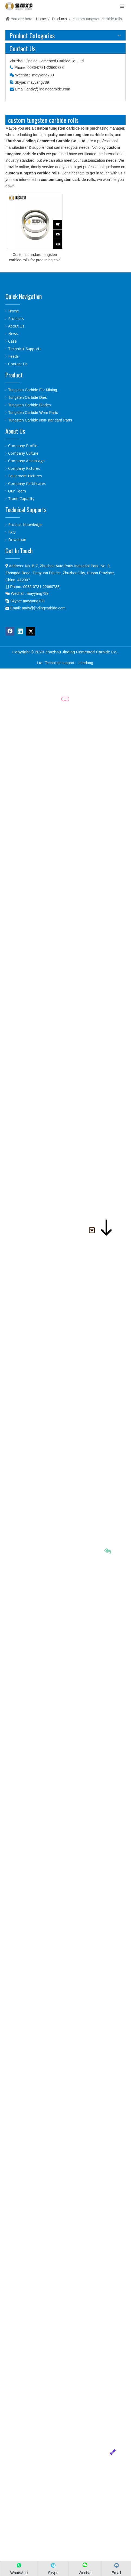  Describe the element at coordinates (107, 1551) in the screenshot. I see `reply to all recipients` at that location.